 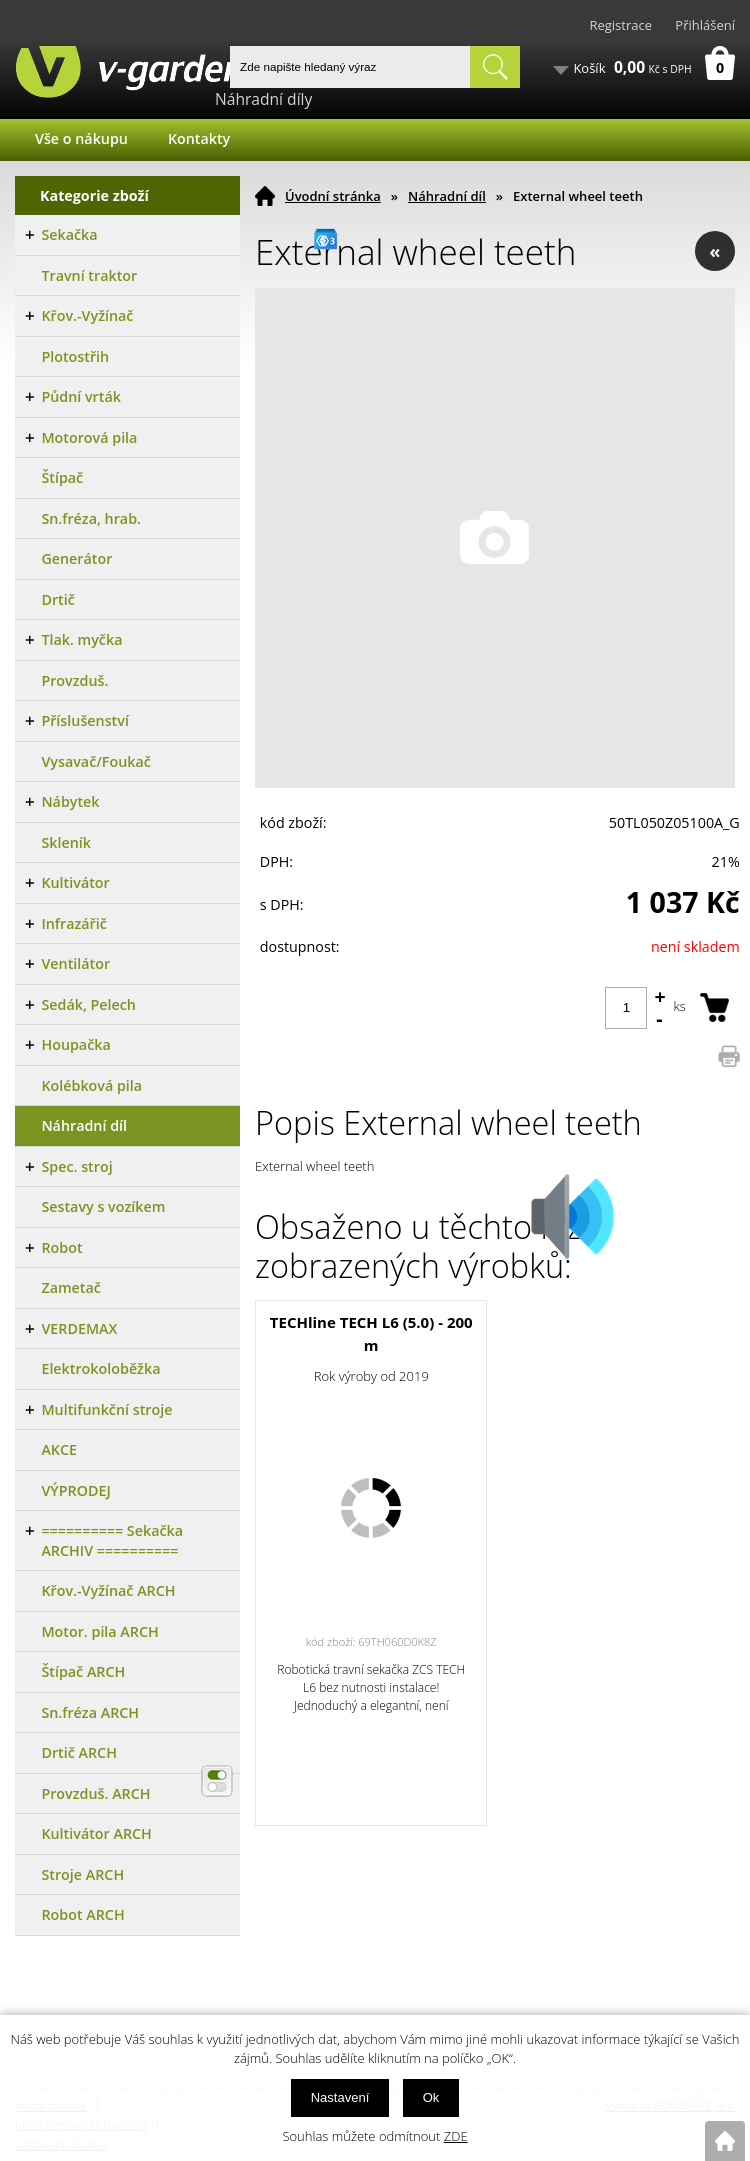 What do you see at coordinates (571, 1216) in the screenshot?
I see `open volume mixer application` at bounding box center [571, 1216].